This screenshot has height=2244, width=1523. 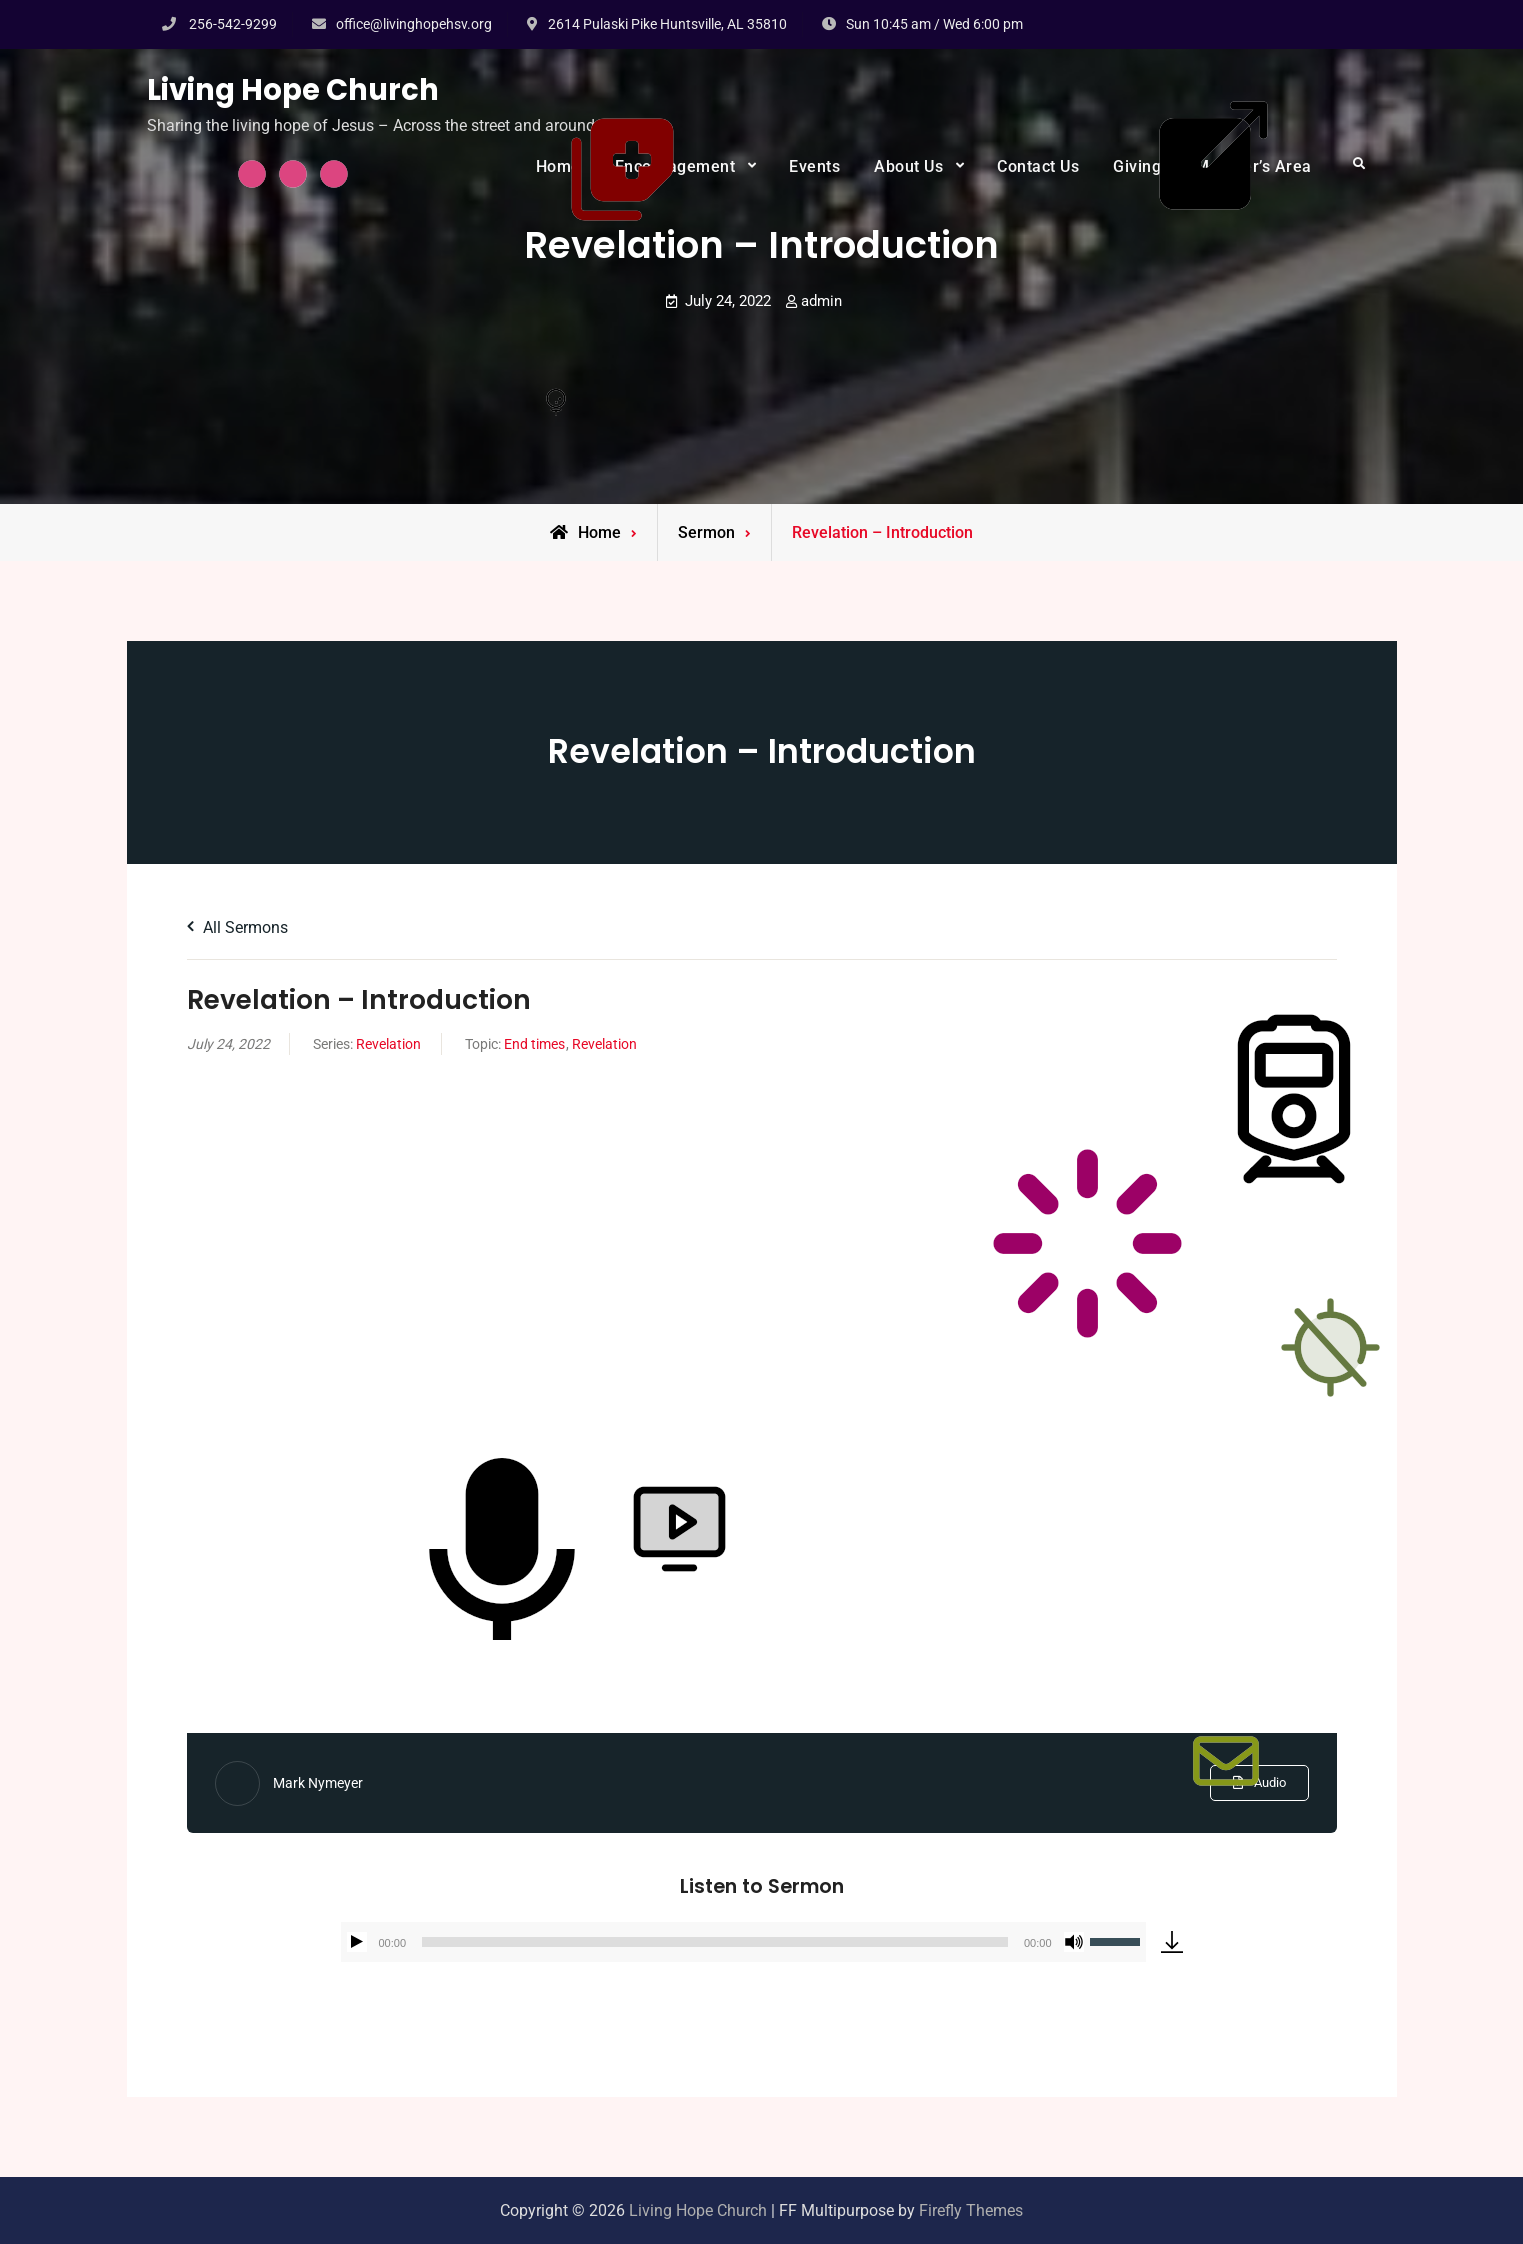 I want to click on access more options or actions, so click(x=293, y=174).